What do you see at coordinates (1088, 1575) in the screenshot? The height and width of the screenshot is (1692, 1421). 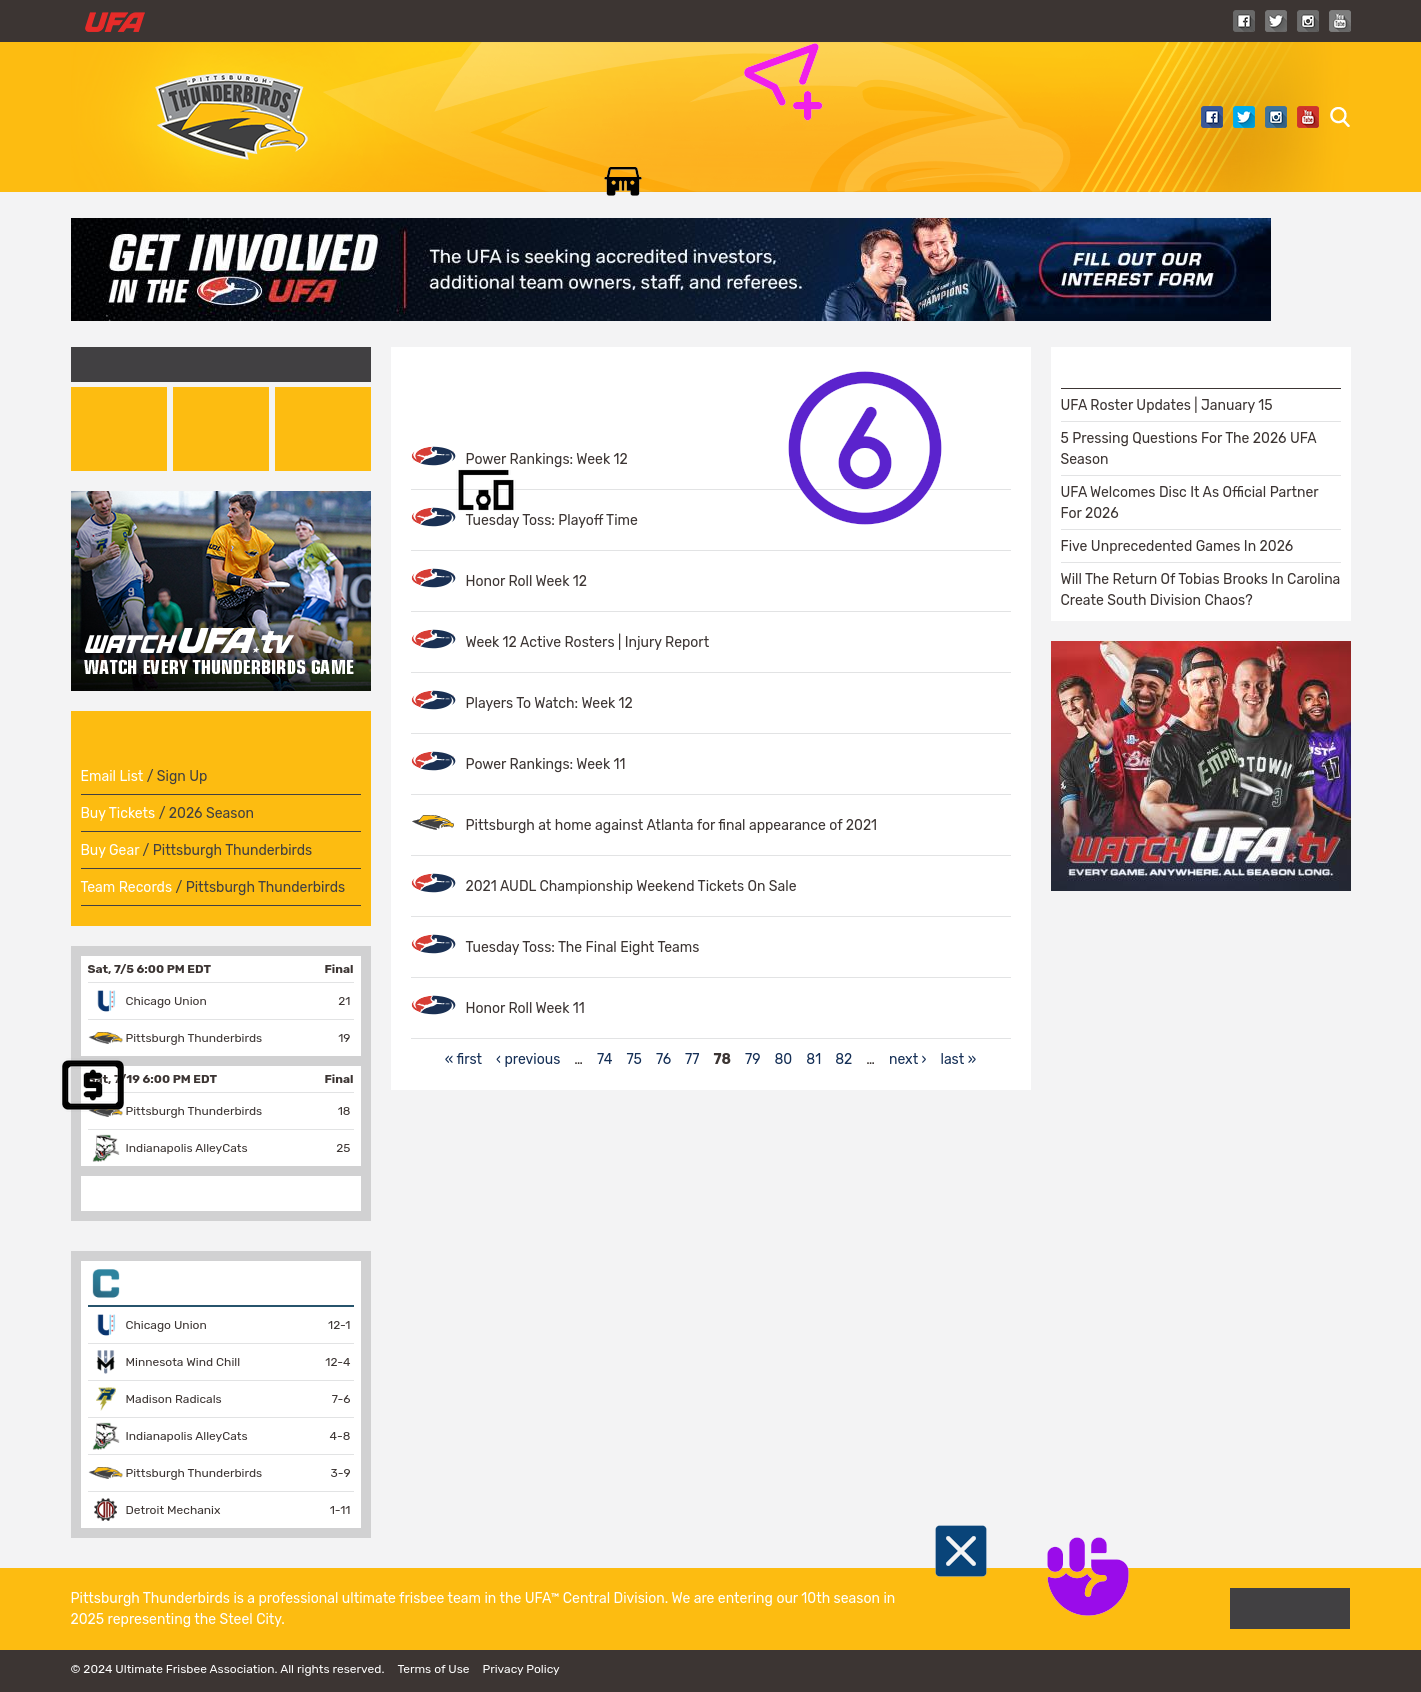 I see `indicates solidarity or support action` at bounding box center [1088, 1575].